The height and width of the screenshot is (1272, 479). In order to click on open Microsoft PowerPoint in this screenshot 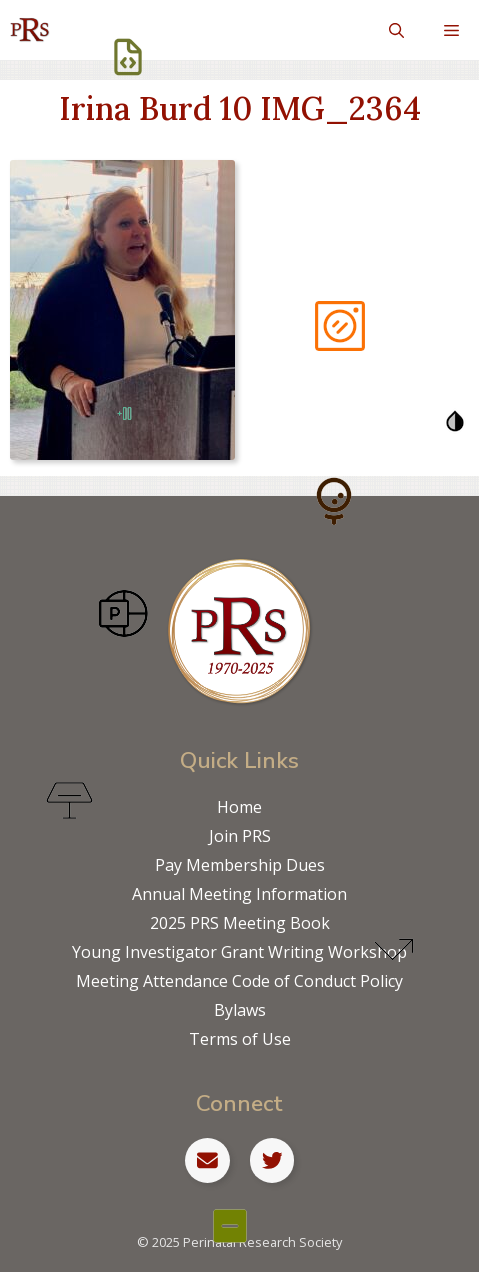, I will do `click(122, 613)`.